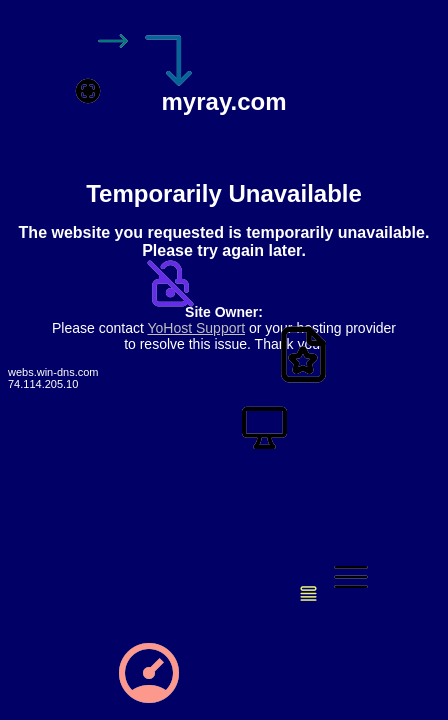 The height and width of the screenshot is (720, 448). What do you see at coordinates (303, 354) in the screenshot?
I see `mark a file as favorite` at bounding box center [303, 354].